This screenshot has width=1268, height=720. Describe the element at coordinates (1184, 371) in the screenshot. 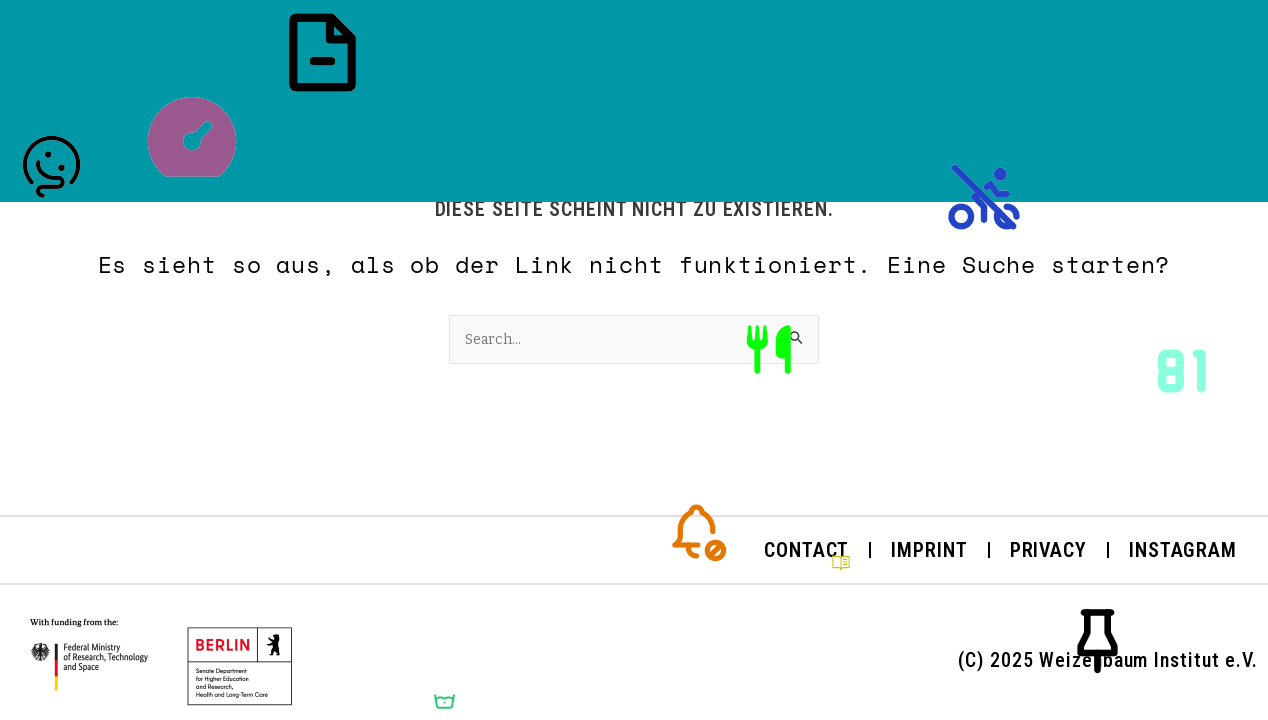

I see `indicates item number 81 in a list or sequence` at that location.